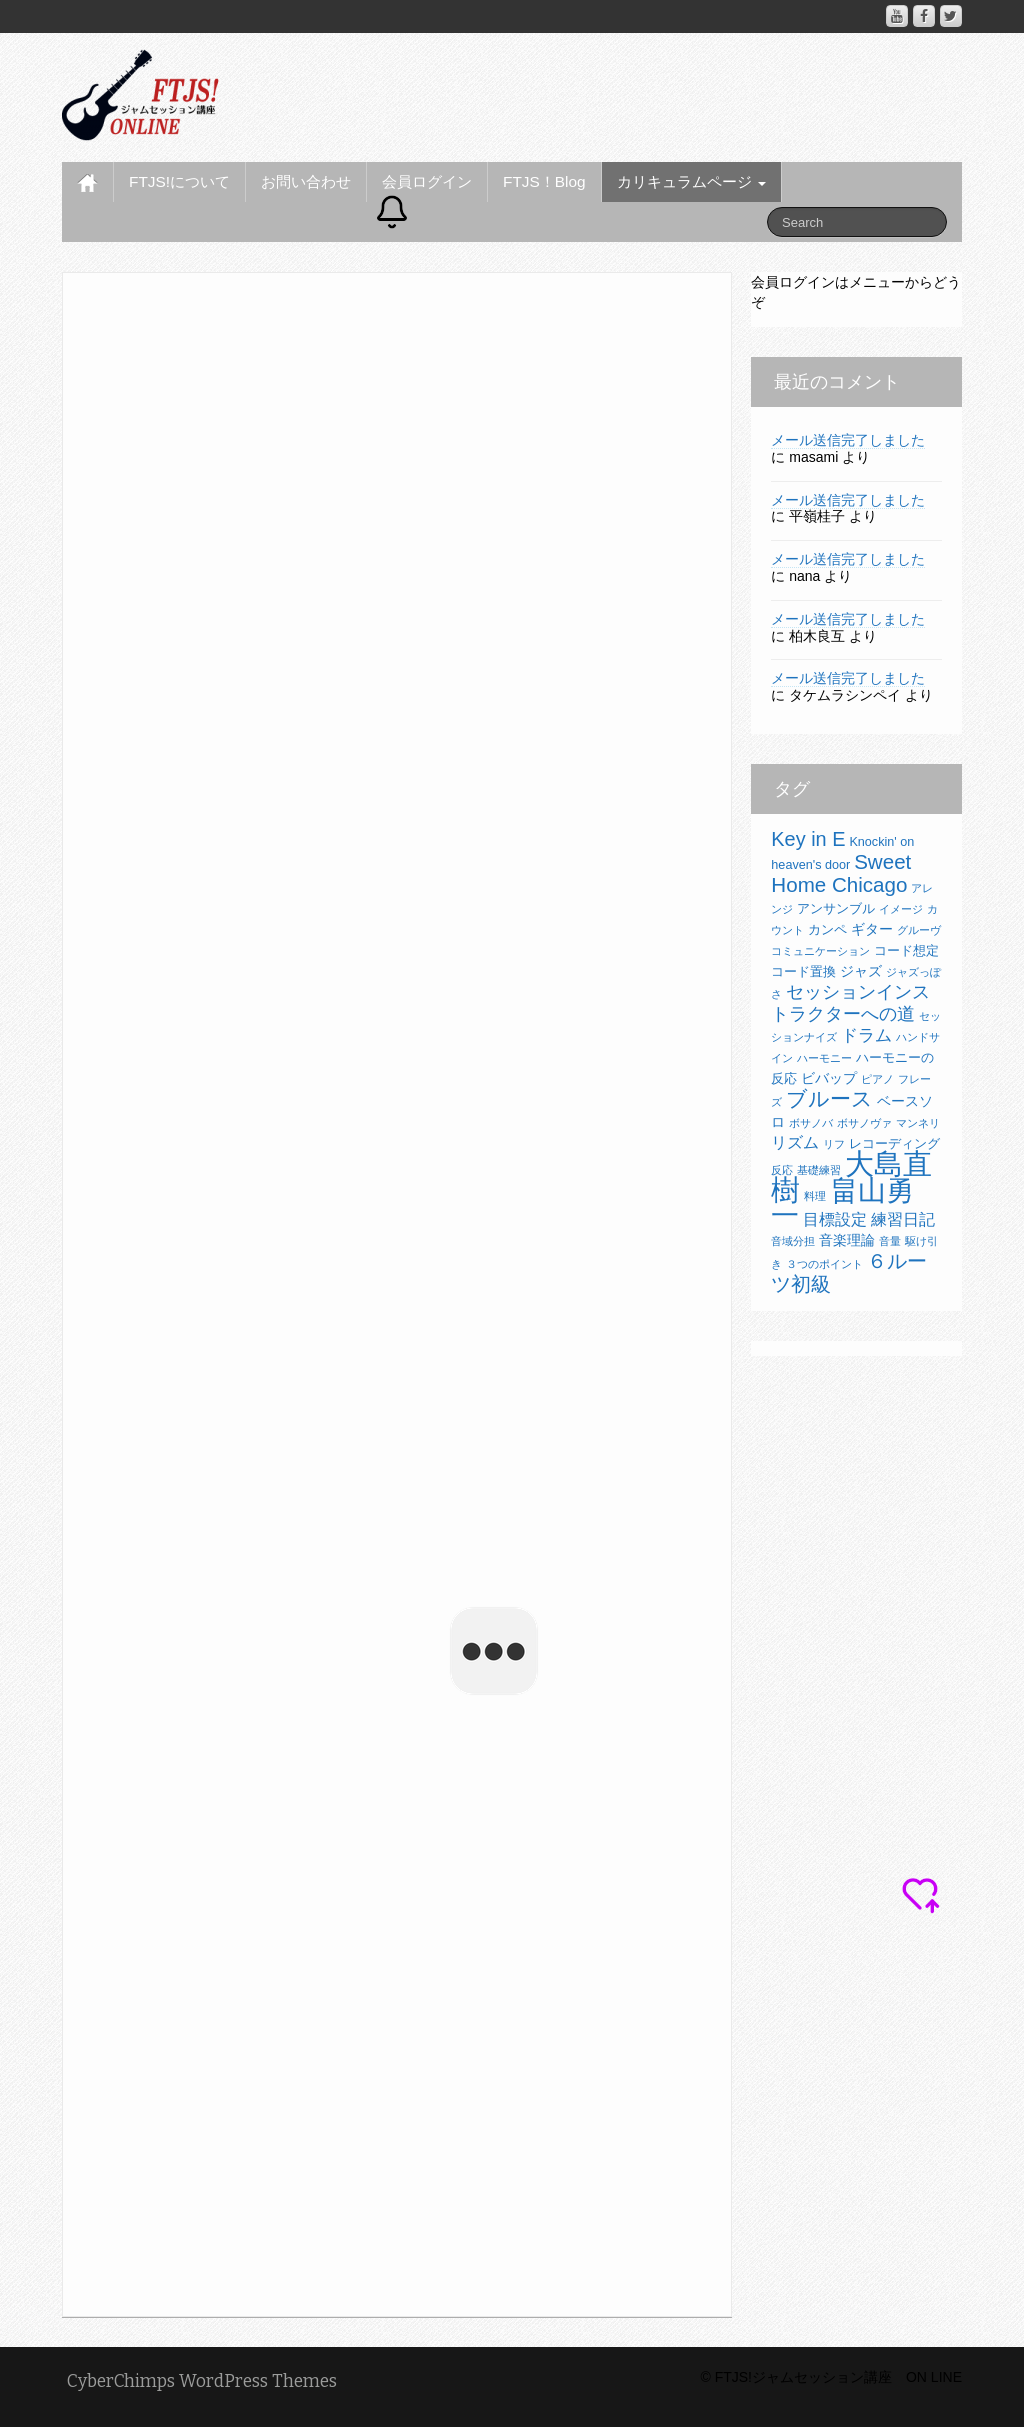  What do you see at coordinates (392, 212) in the screenshot?
I see `view notifications` at bounding box center [392, 212].